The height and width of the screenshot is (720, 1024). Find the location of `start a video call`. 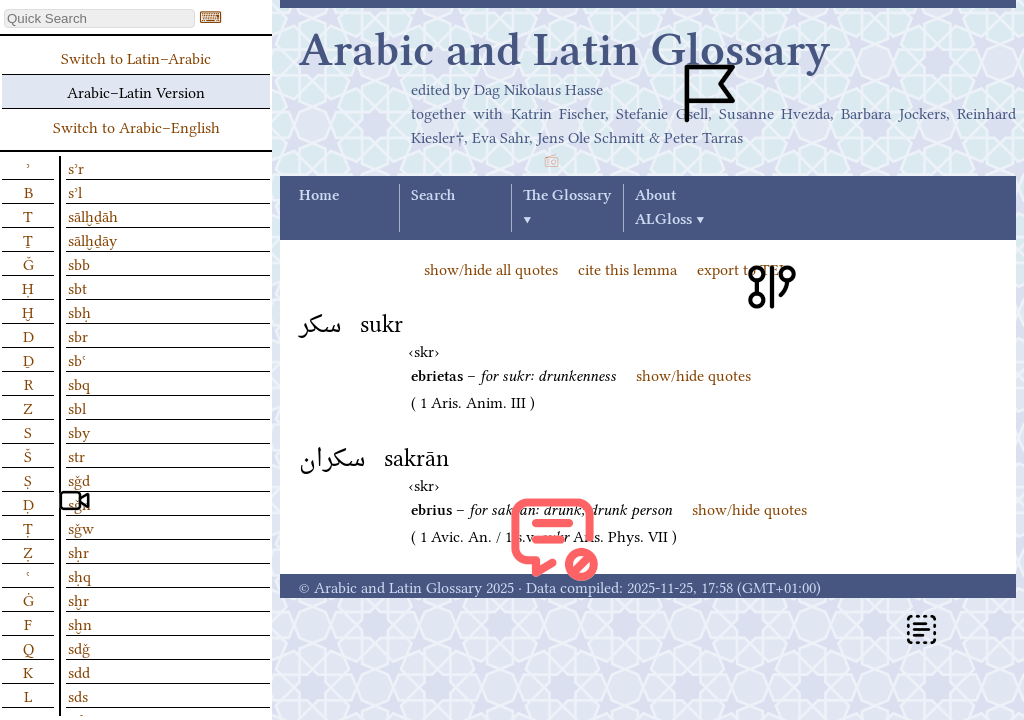

start a video call is located at coordinates (74, 500).